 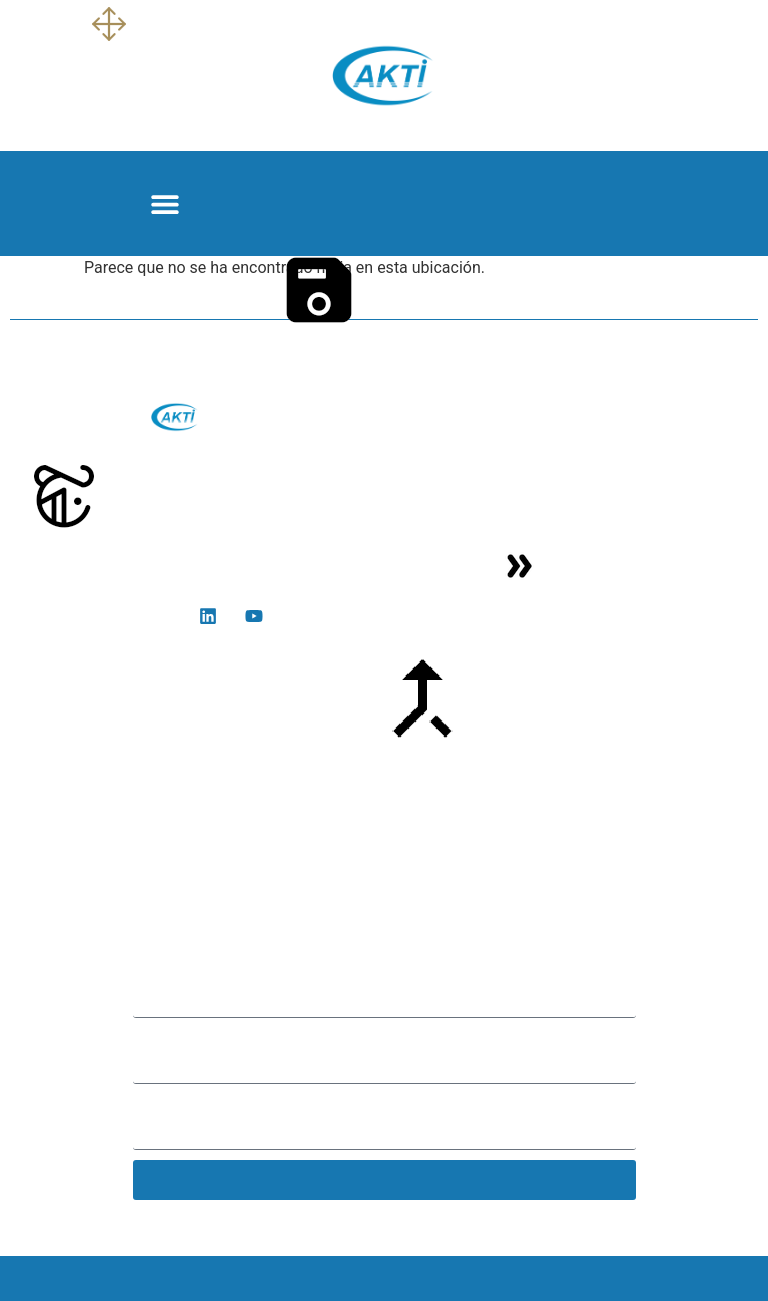 I want to click on save current file or document, so click(x=319, y=290).